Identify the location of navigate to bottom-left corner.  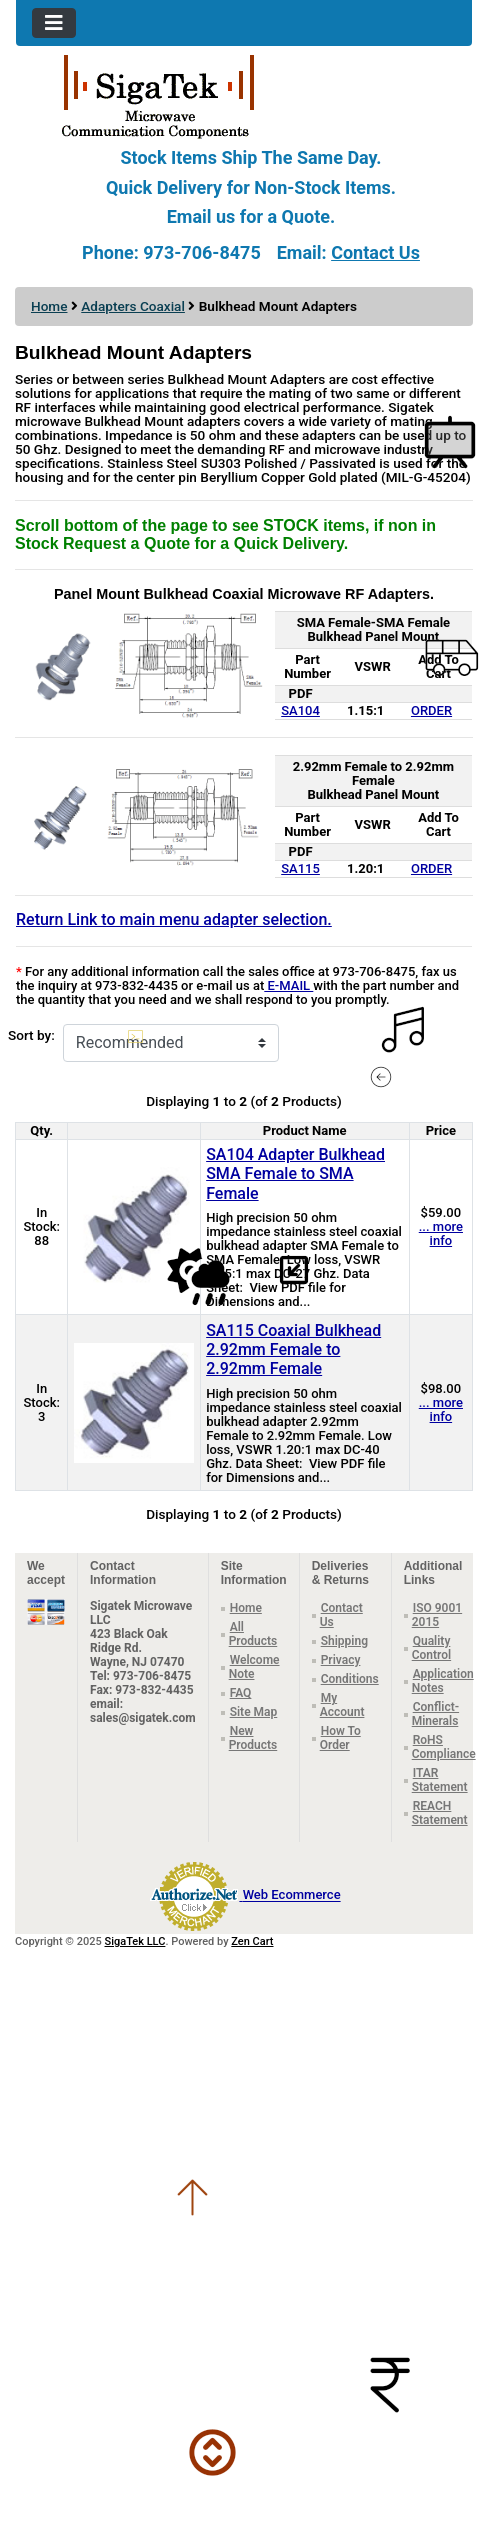
(294, 1270).